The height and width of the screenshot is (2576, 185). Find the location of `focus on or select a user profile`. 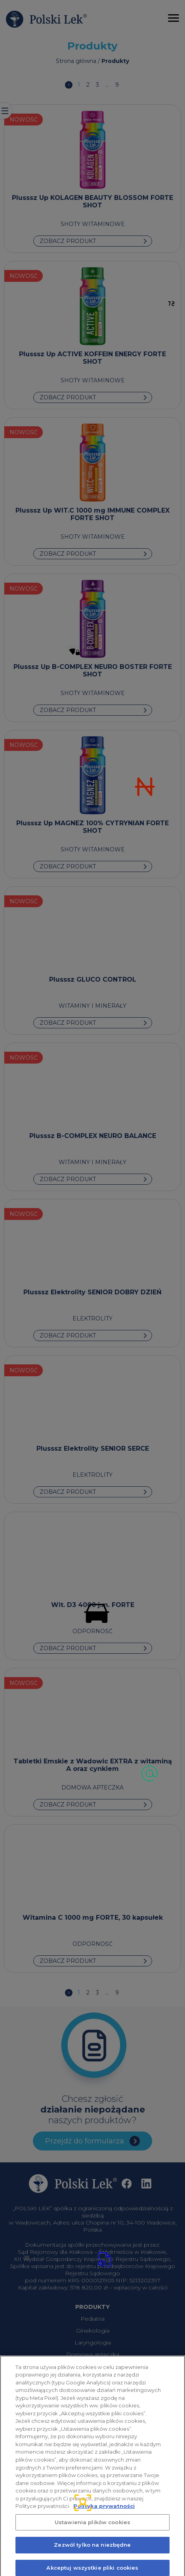

focus on or select a user profile is located at coordinates (83, 2503).